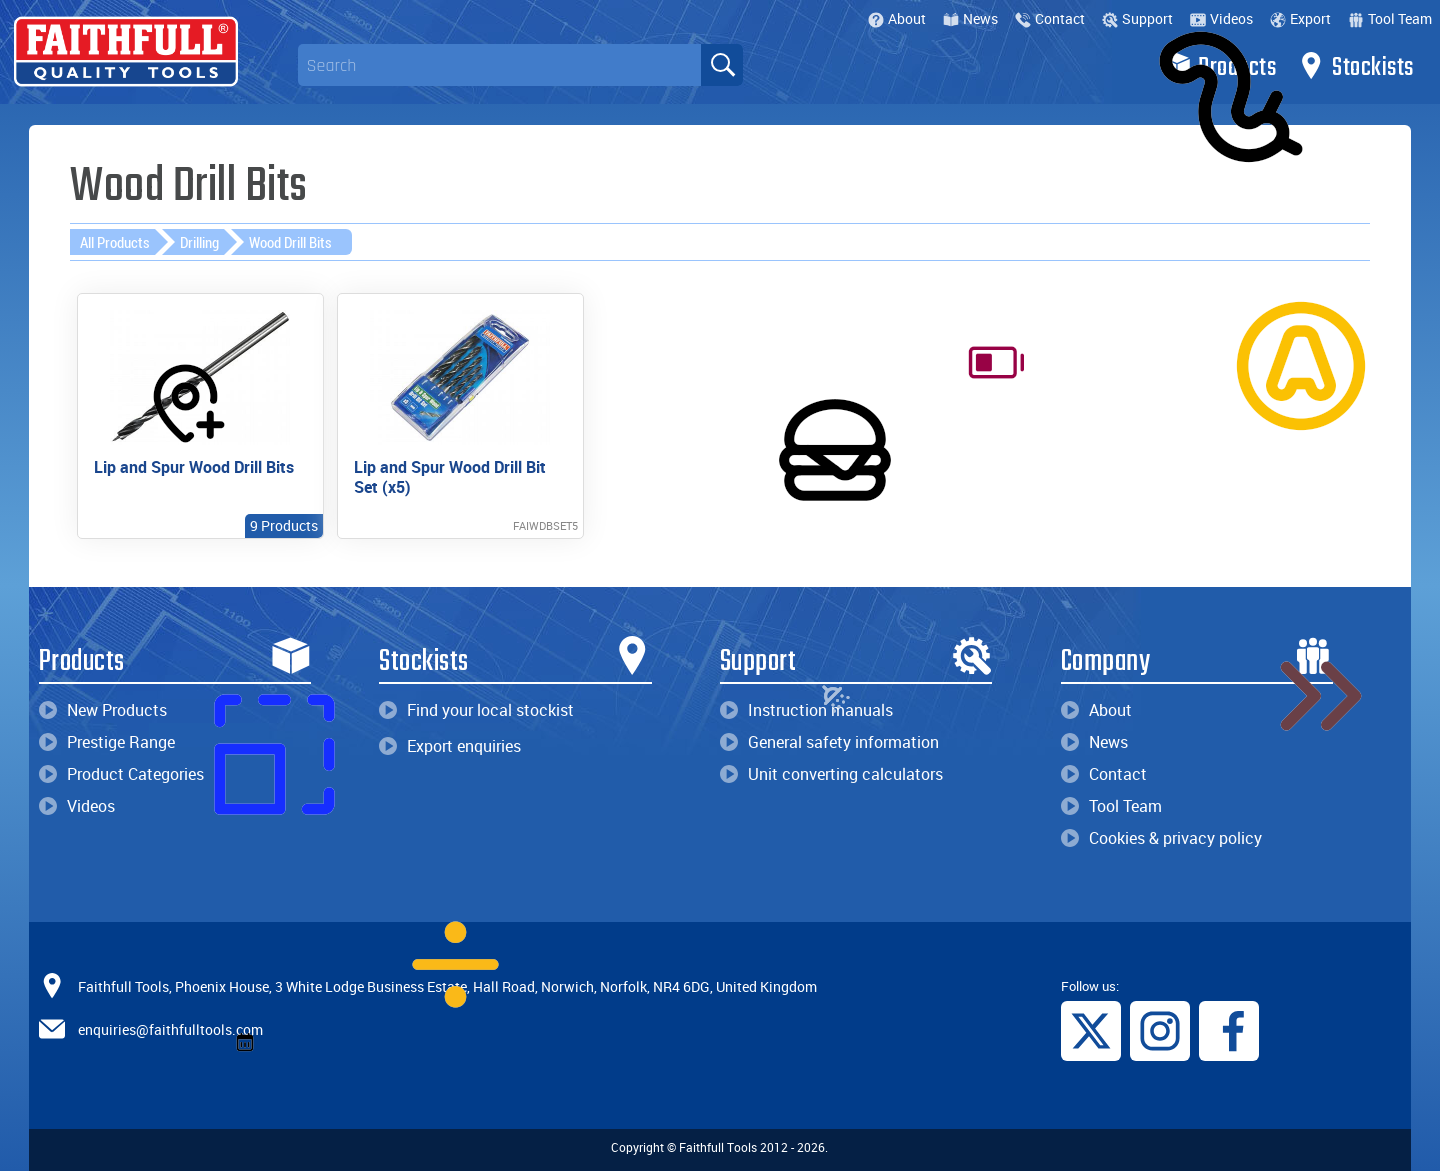 Image resolution: width=1440 pixels, height=1171 pixels. Describe the element at coordinates (274, 754) in the screenshot. I see `resize a window or element` at that location.